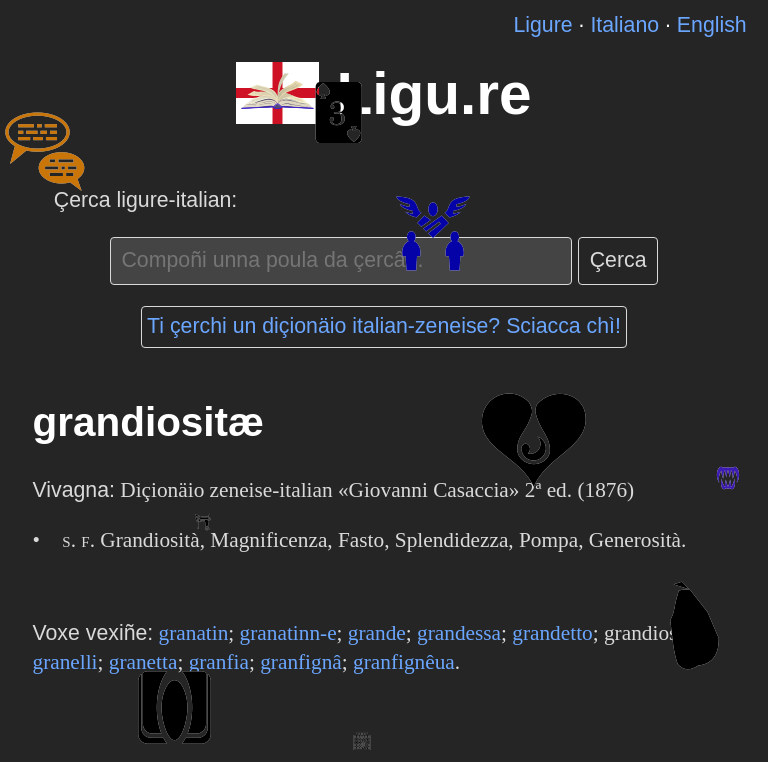  What do you see at coordinates (433, 234) in the screenshot?
I see `the lovers tarot card in a fortune telling or divination app` at bounding box center [433, 234].